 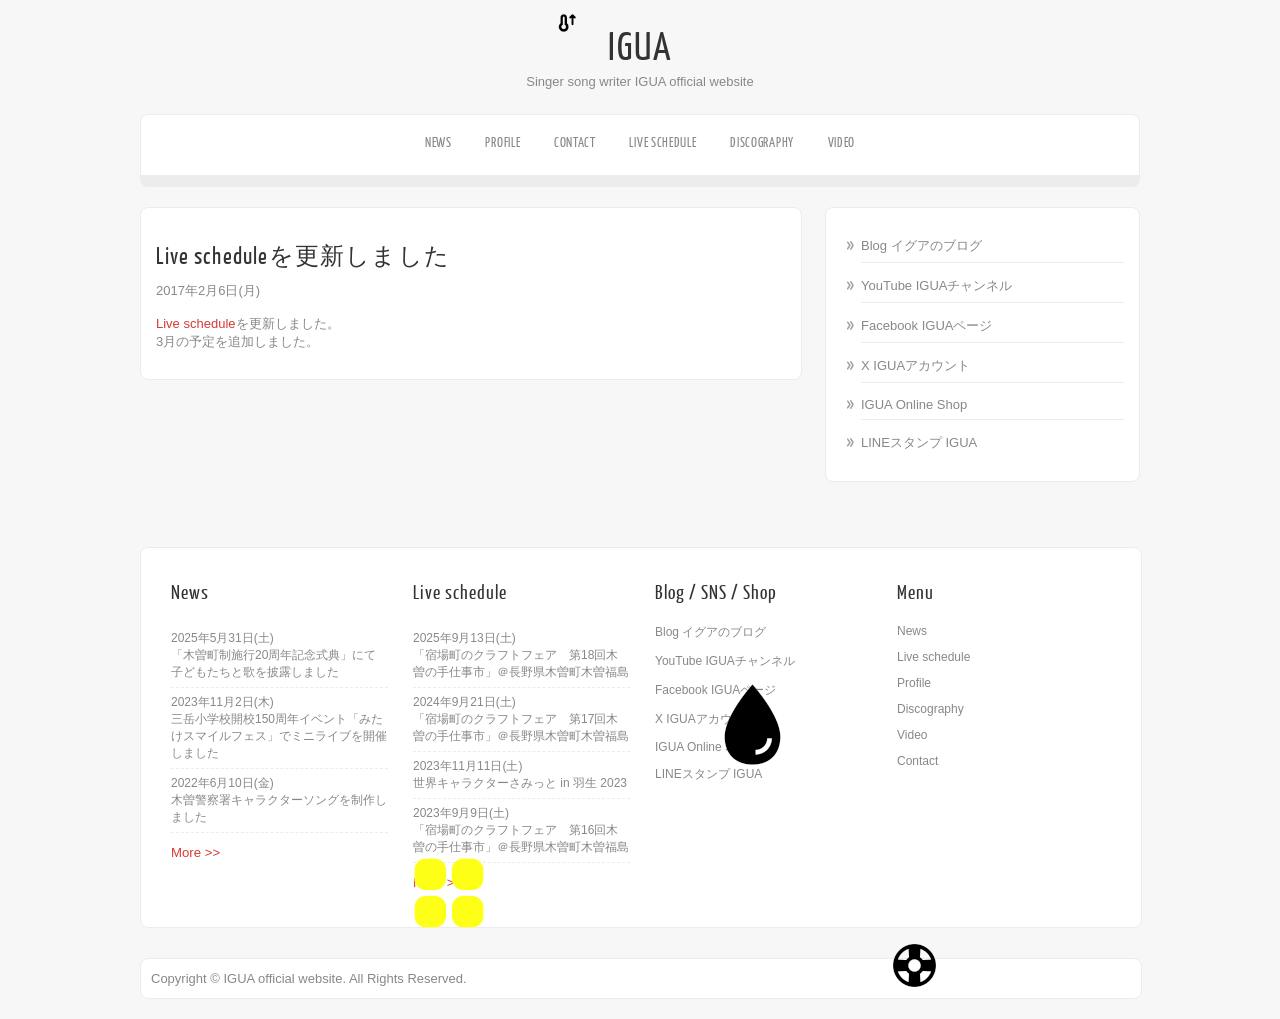 I want to click on access help or support center, so click(x=914, y=965).